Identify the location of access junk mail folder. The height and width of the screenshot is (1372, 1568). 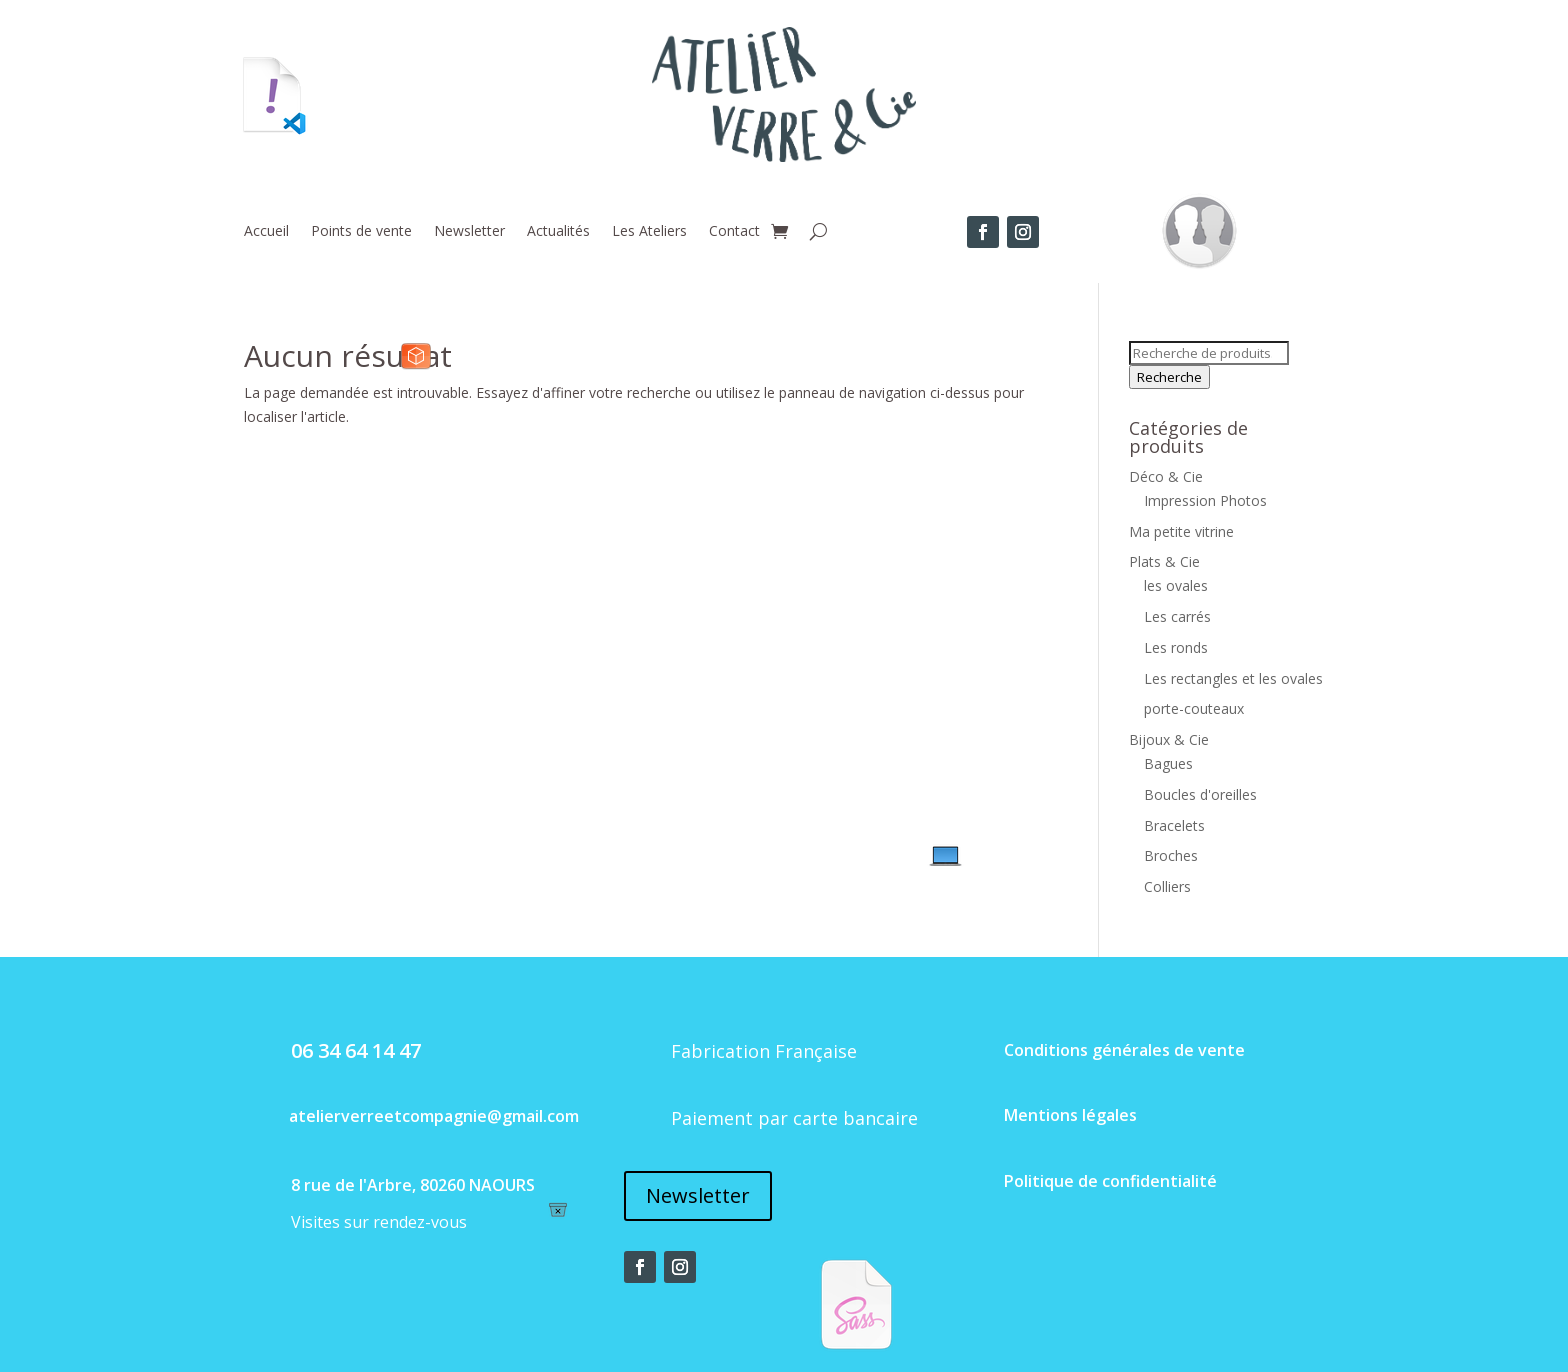
(558, 1209).